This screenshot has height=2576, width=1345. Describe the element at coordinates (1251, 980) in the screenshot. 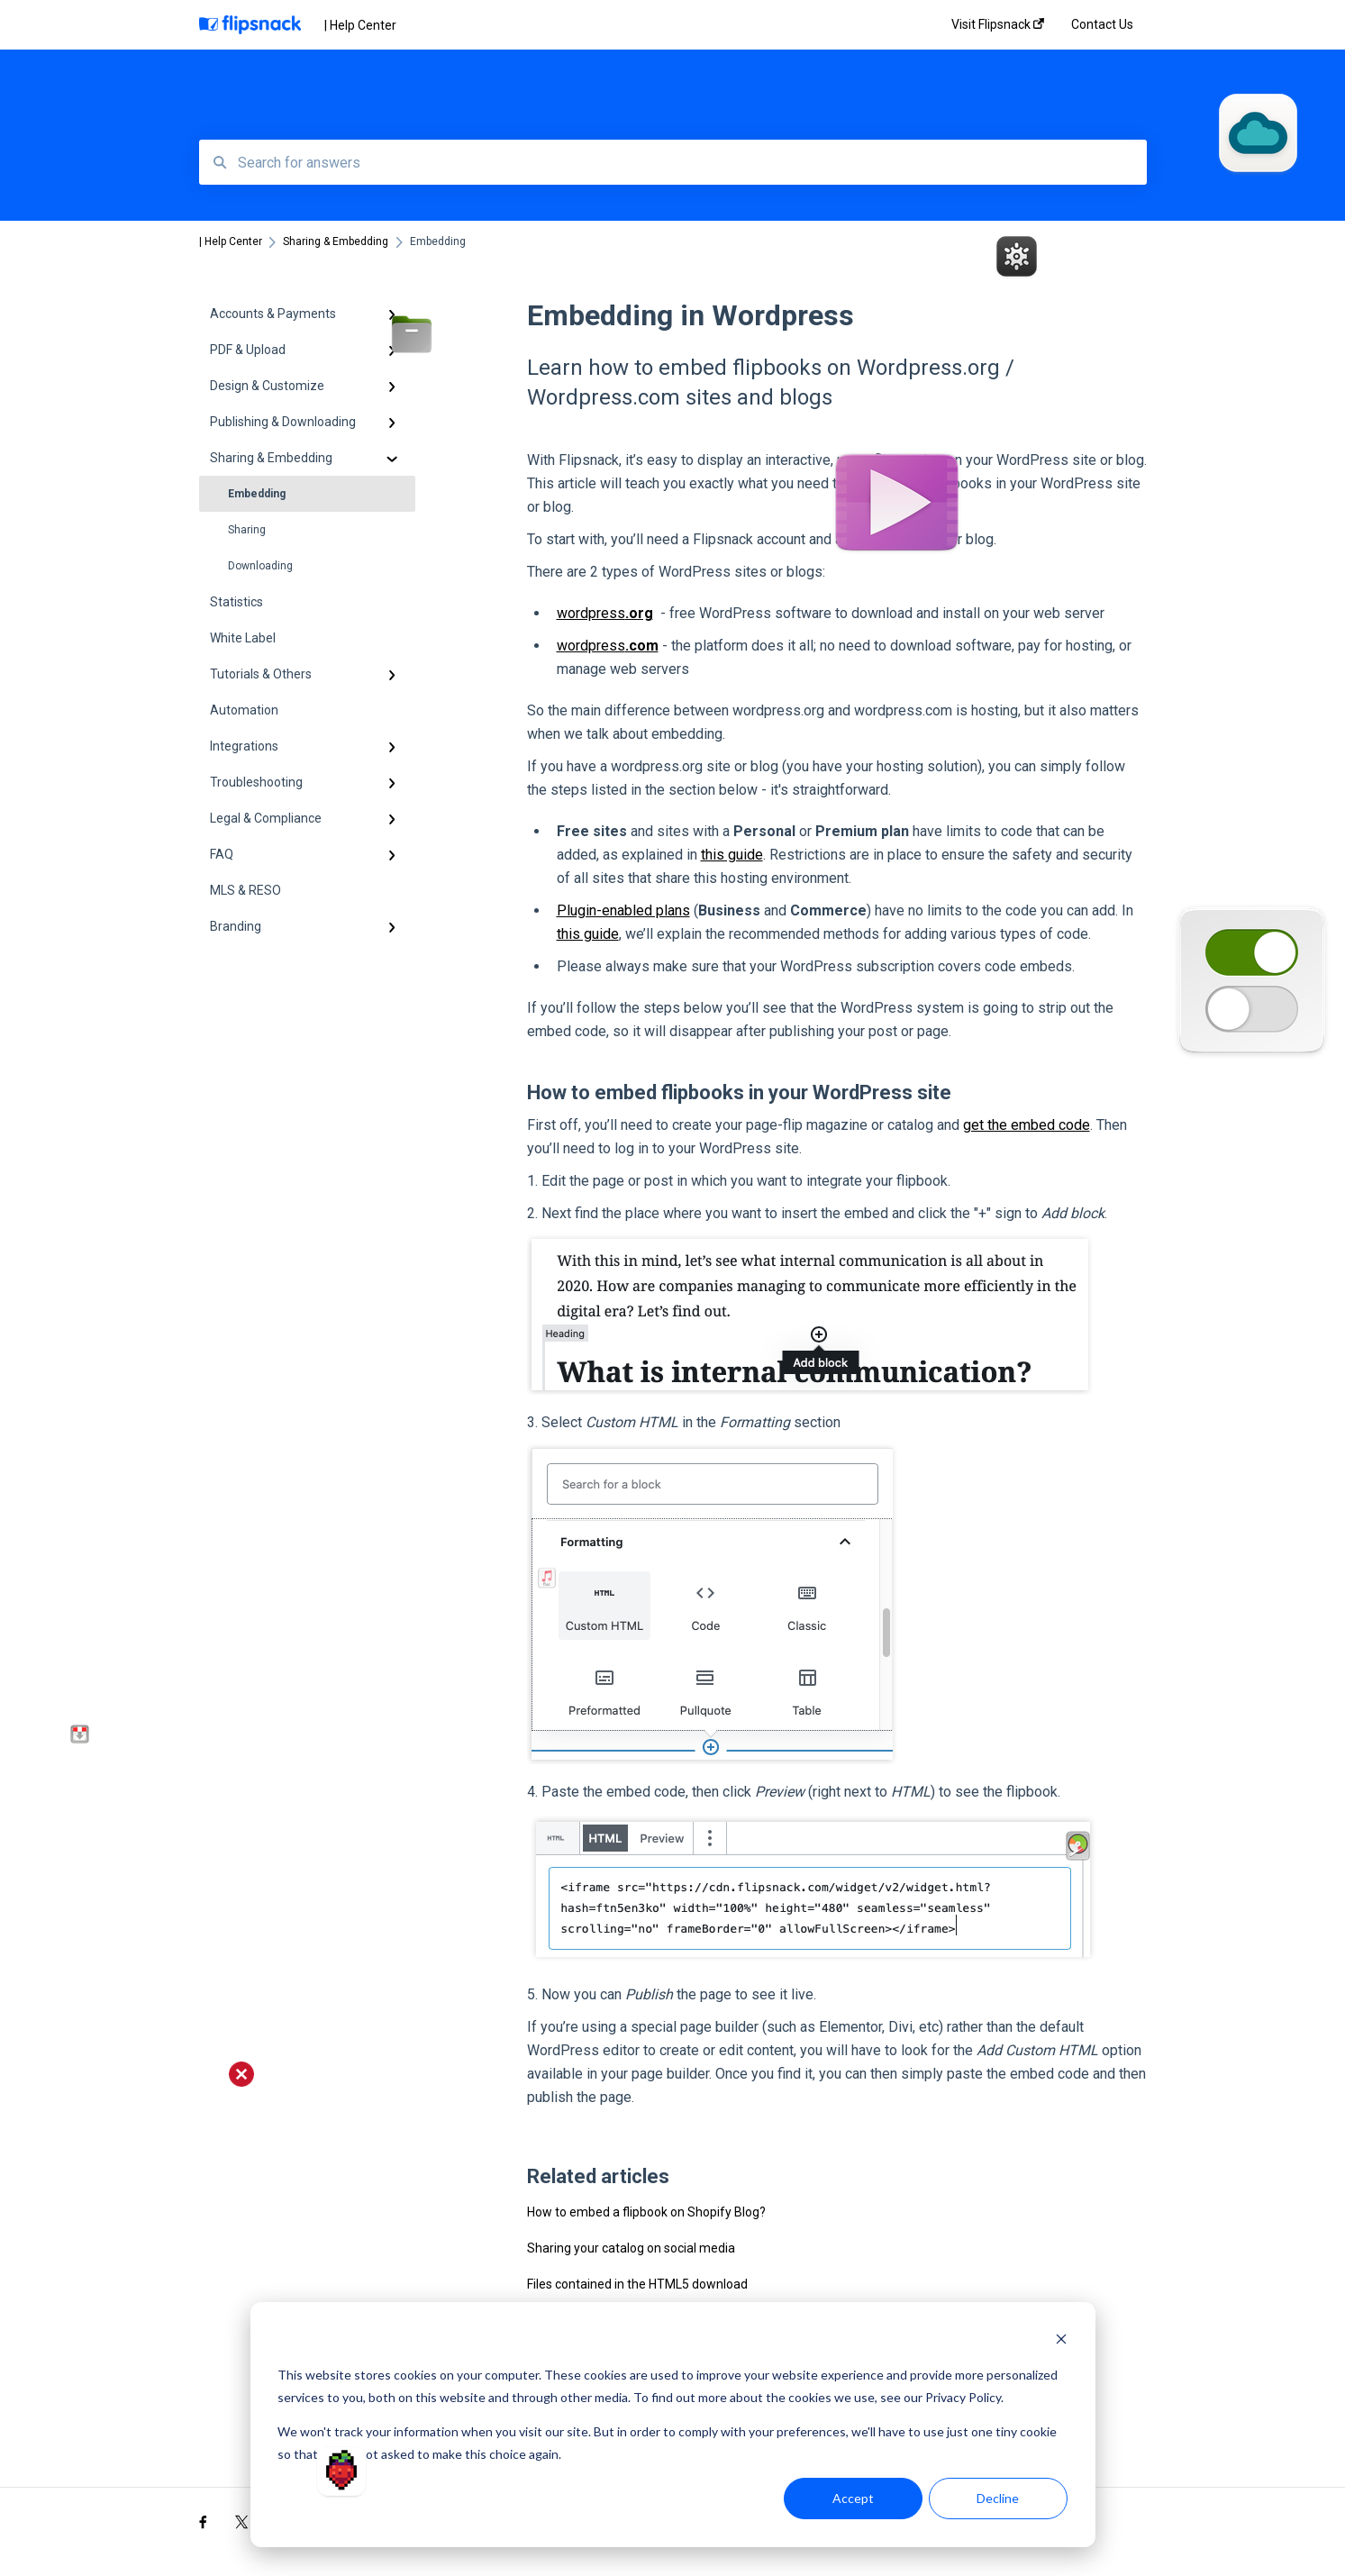

I see `open gnome tweaks to customize desktop settings` at that location.